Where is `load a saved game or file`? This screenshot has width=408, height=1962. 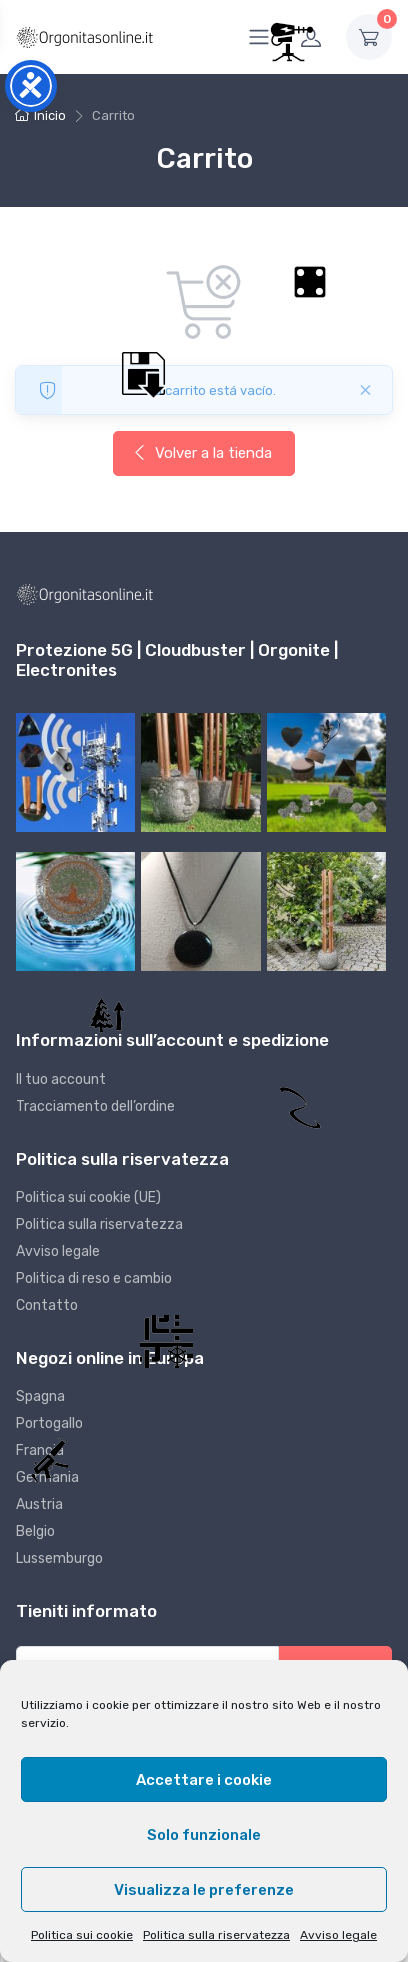
load a saved game or file is located at coordinates (143, 373).